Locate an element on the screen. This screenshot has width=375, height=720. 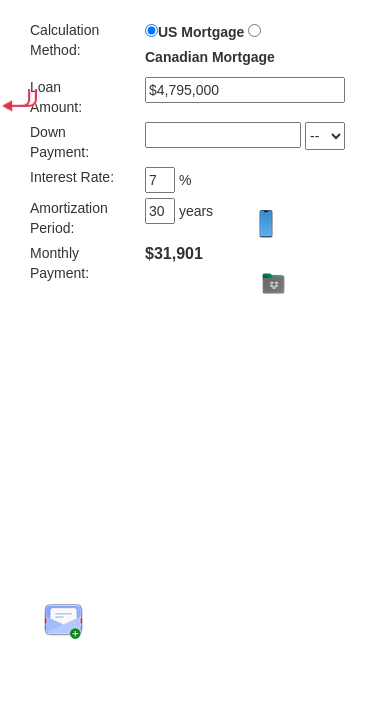
open your Dropbox synced folder is located at coordinates (273, 283).